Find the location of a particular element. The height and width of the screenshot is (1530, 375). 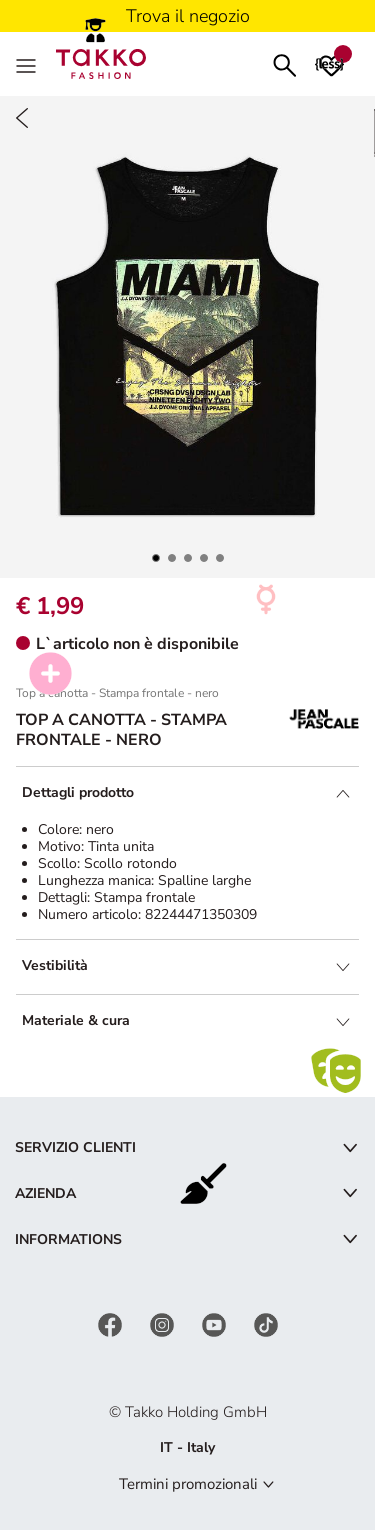

less css preprocessor logo is located at coordinates (329, 64).